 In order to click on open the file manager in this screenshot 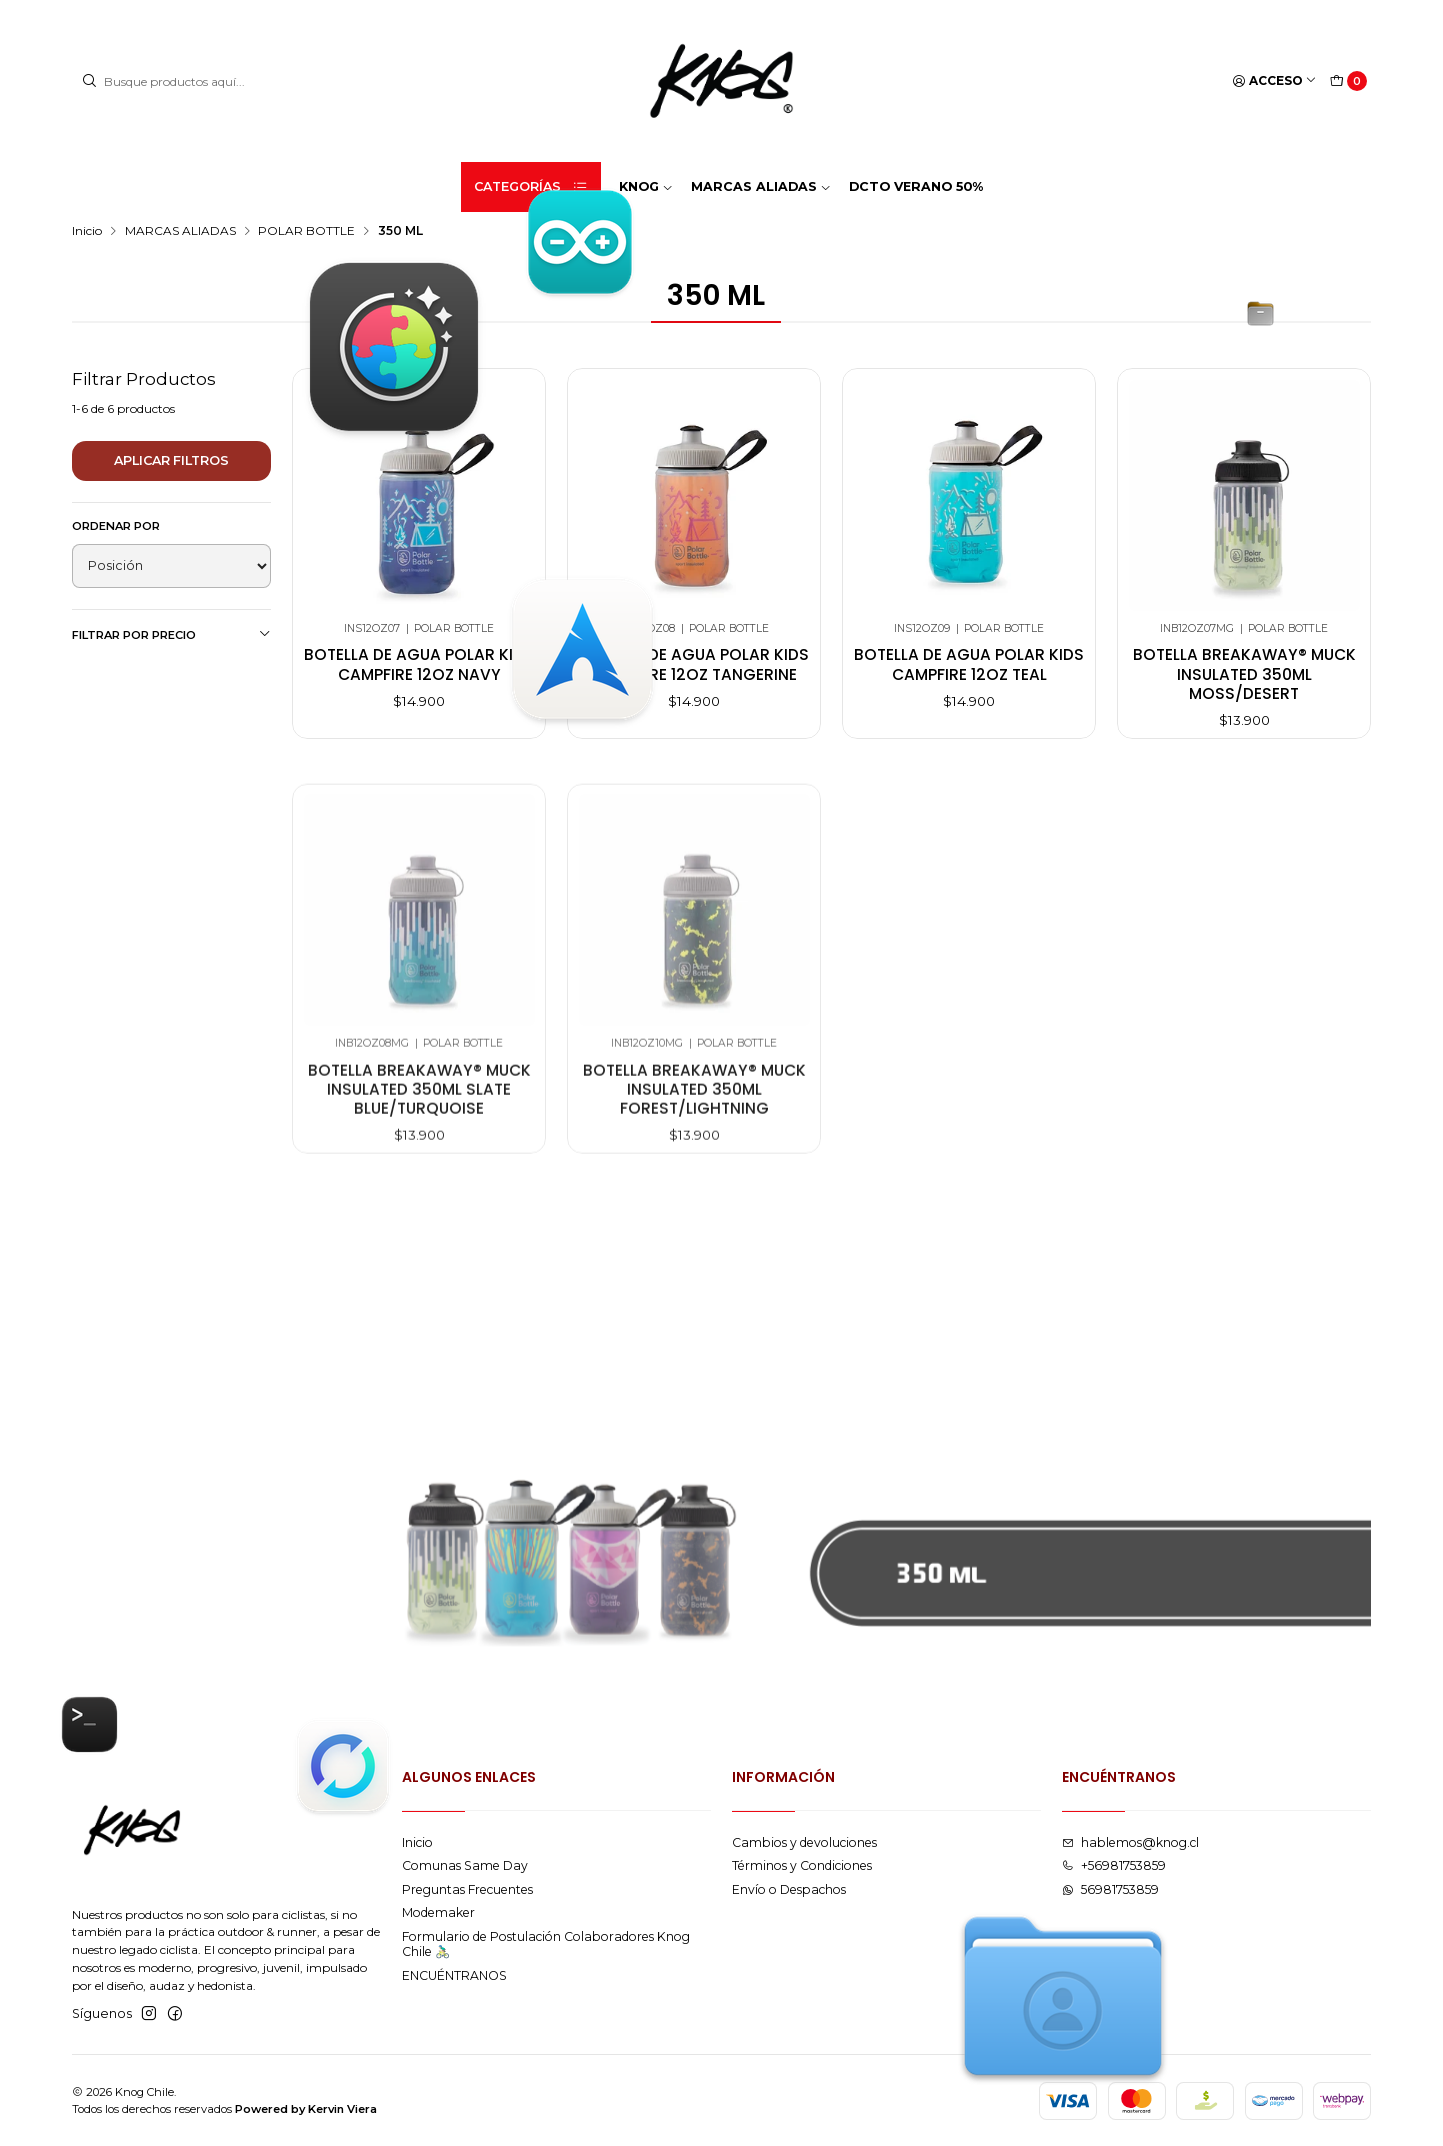, I will do `click(1260, 313)`.